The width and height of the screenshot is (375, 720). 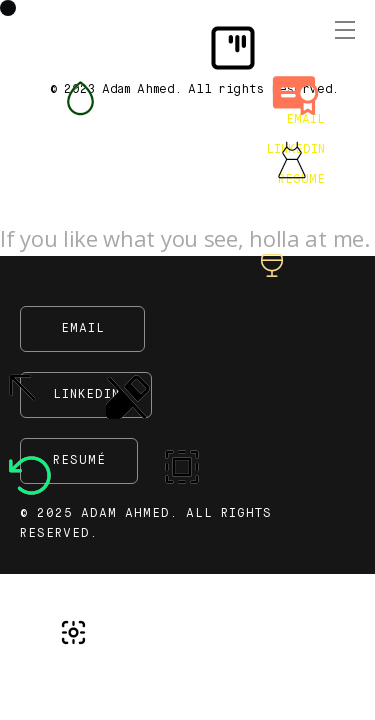 What do you see at coordinates (294, 94) in the screenshot?
I see `view certificate or credential details` at bounding box center [294, 94].